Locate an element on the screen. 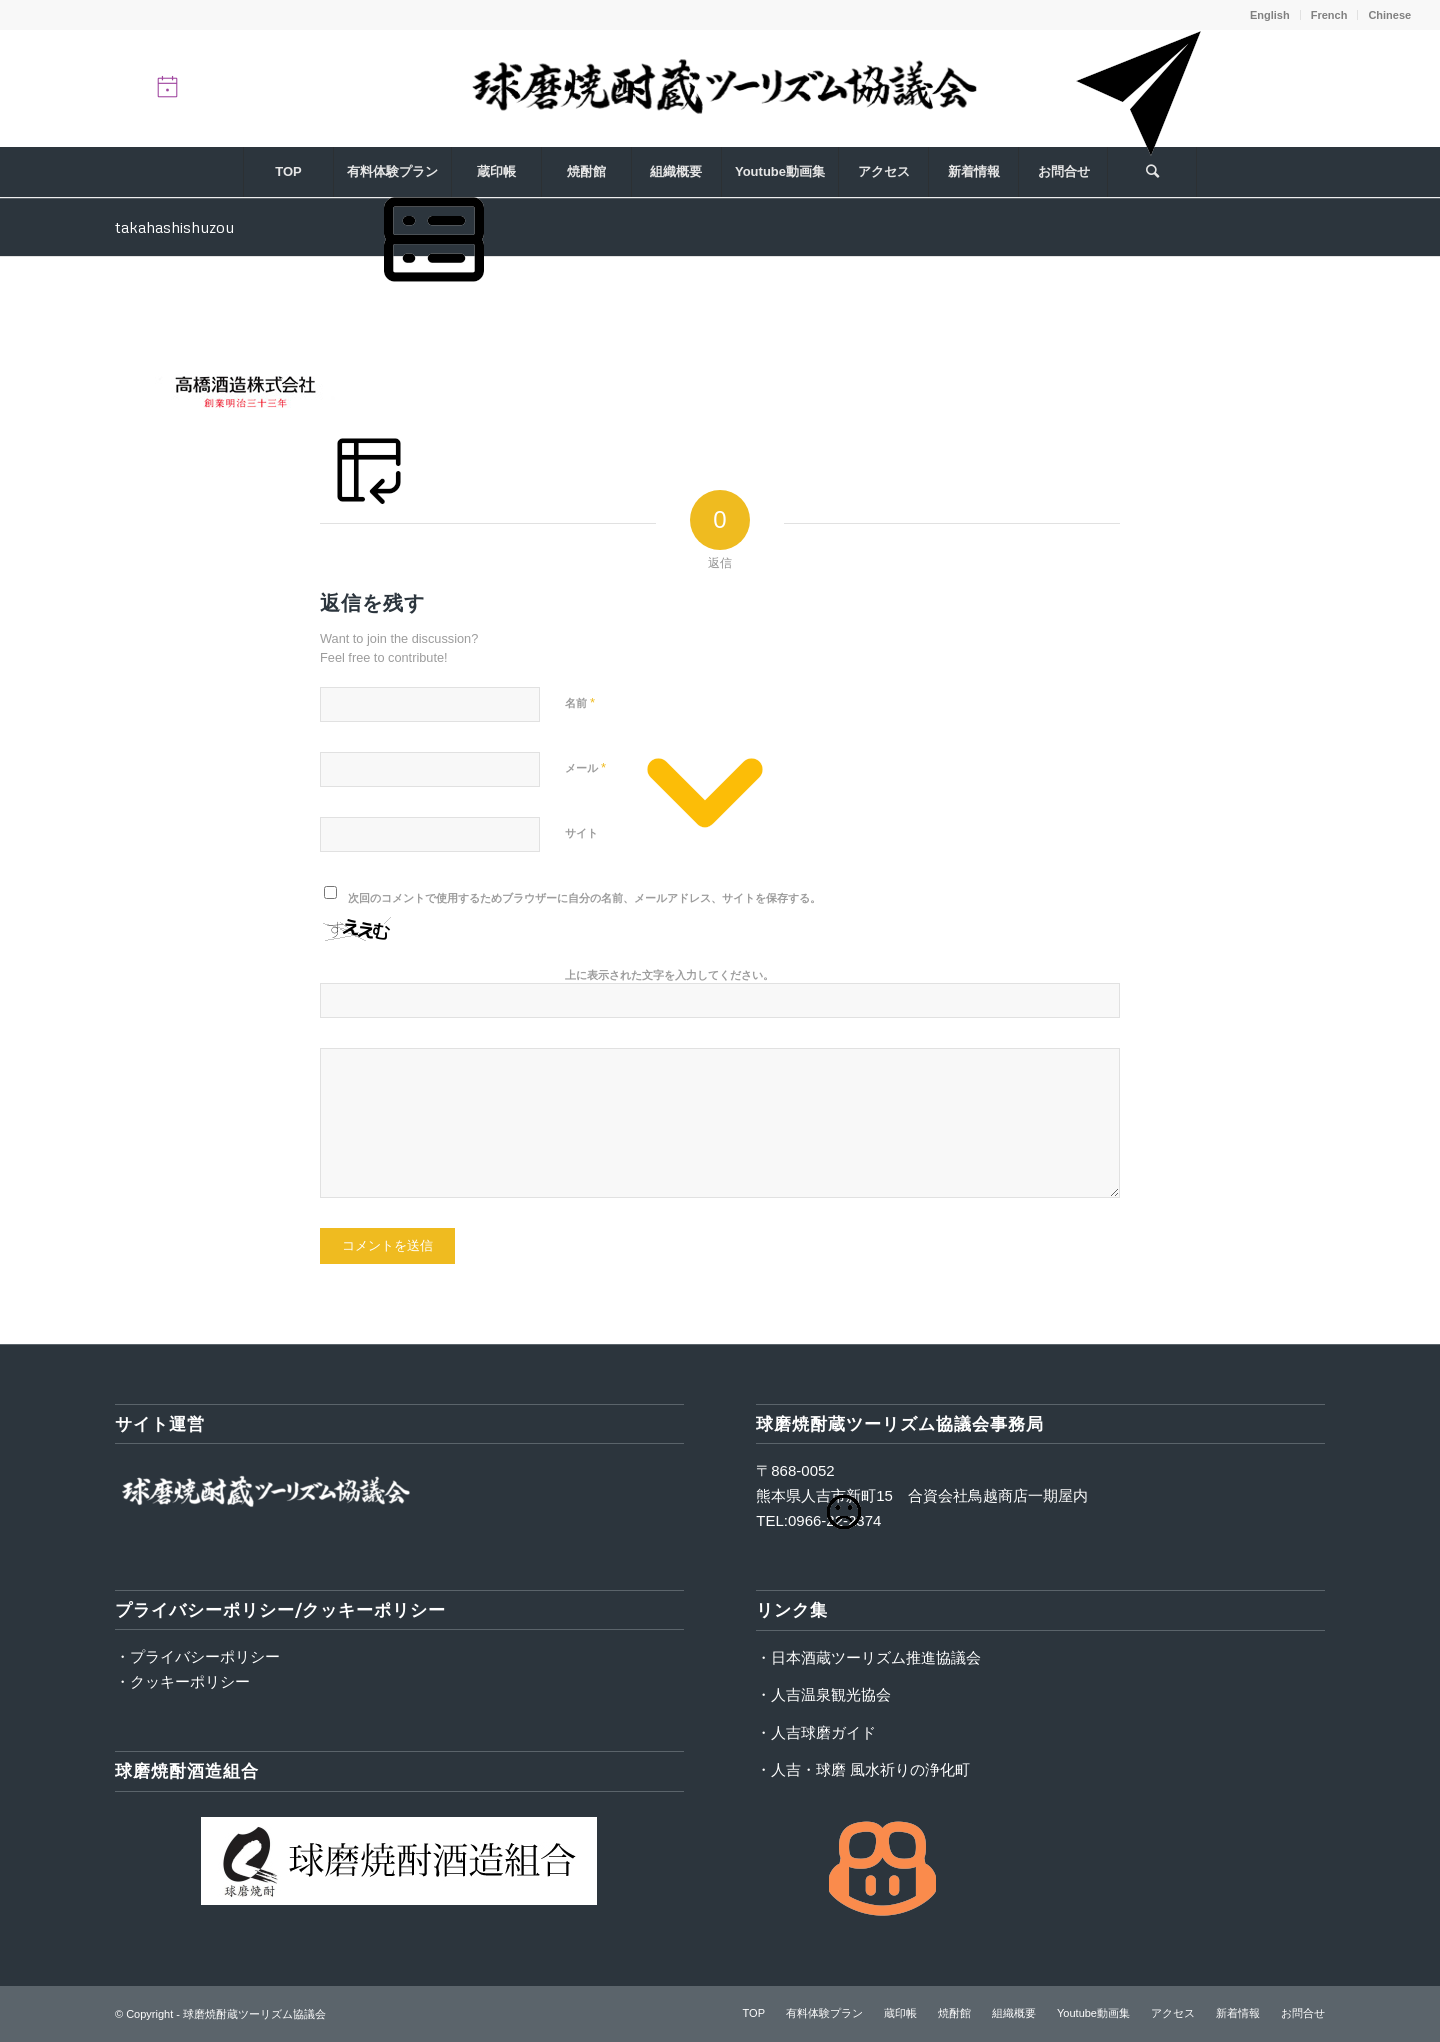  expand a dropdown menu or collapsed section is located at coordinates (705, 787).